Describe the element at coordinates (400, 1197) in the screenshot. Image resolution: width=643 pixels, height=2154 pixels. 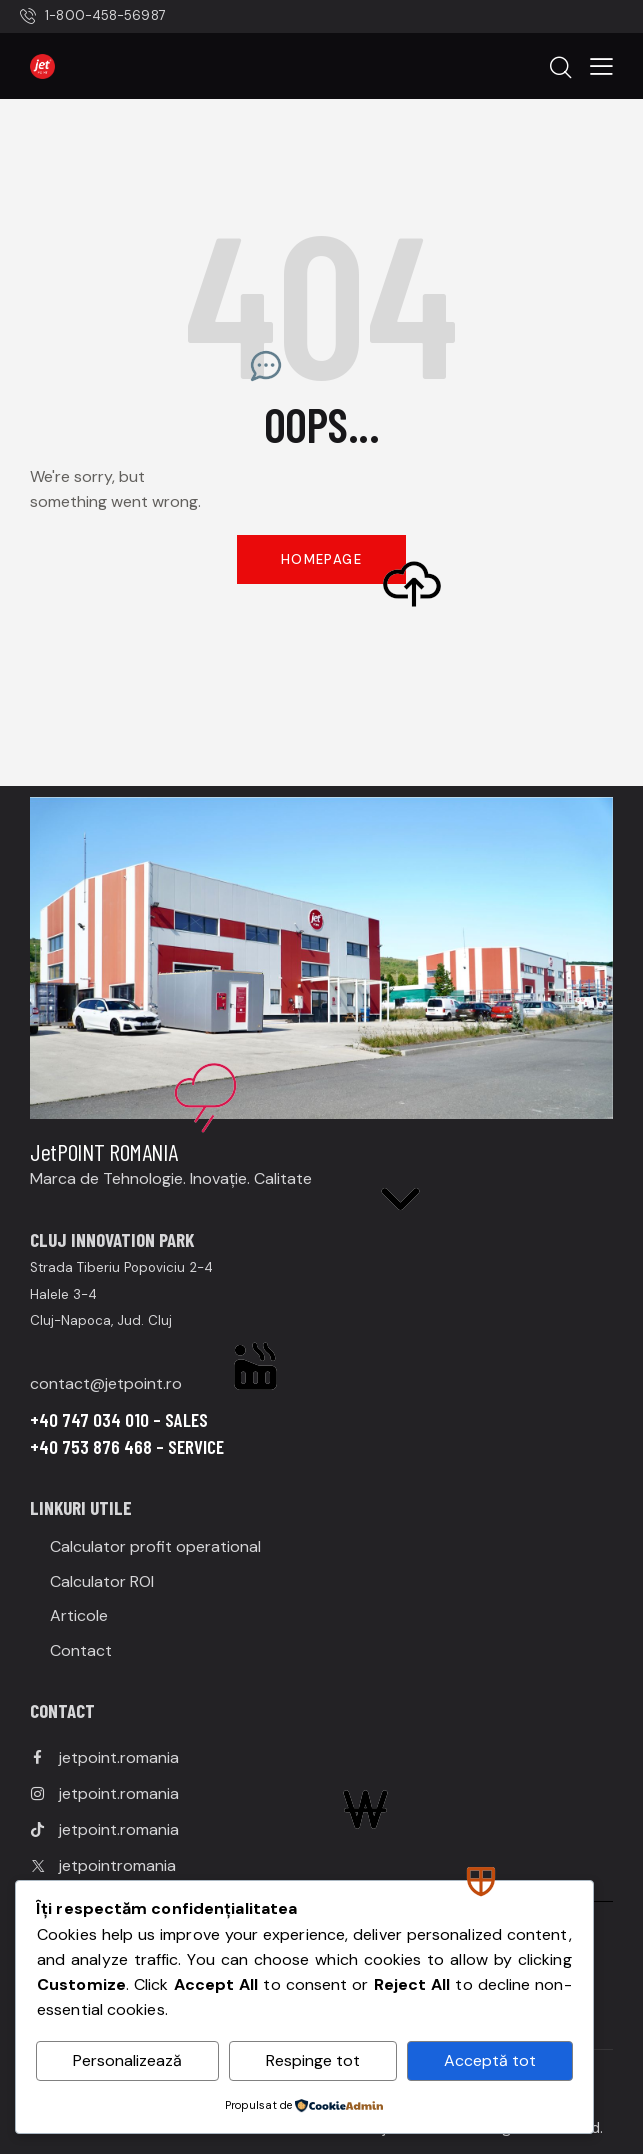
I see `expand a collapsed section or menu` at that location.